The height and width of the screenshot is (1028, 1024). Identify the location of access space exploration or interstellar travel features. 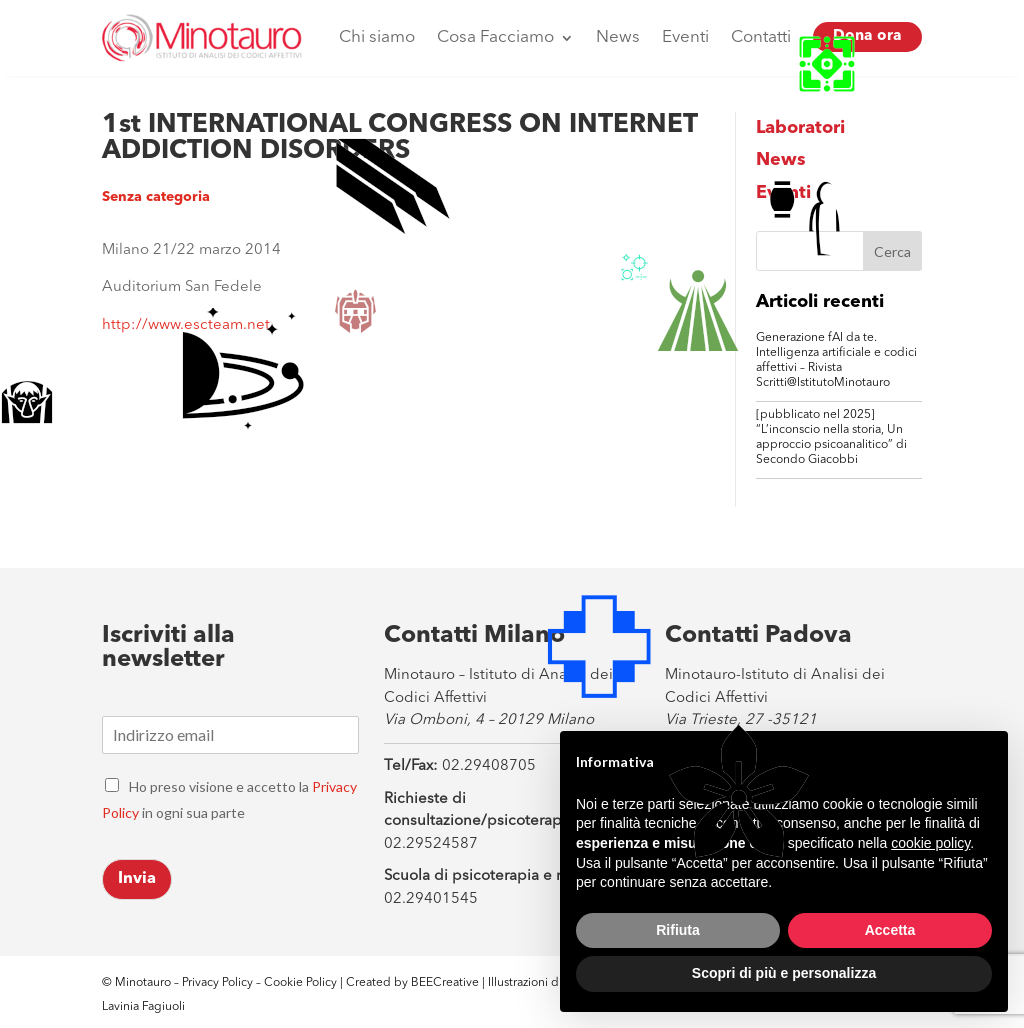
(698, 310).